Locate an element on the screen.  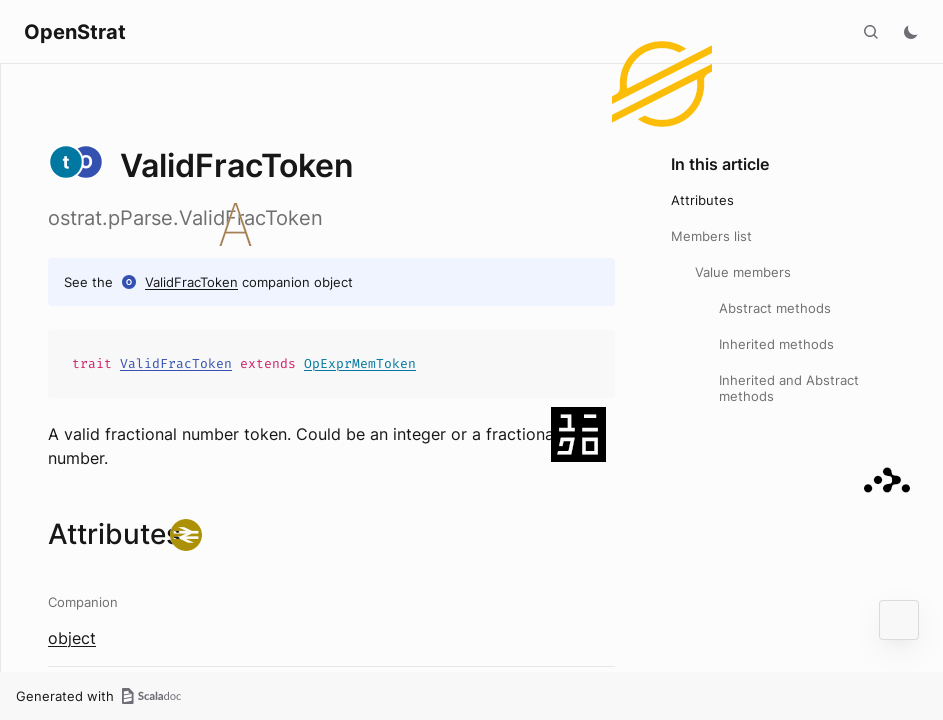
react router library logo is located at coordinates (887, 480).